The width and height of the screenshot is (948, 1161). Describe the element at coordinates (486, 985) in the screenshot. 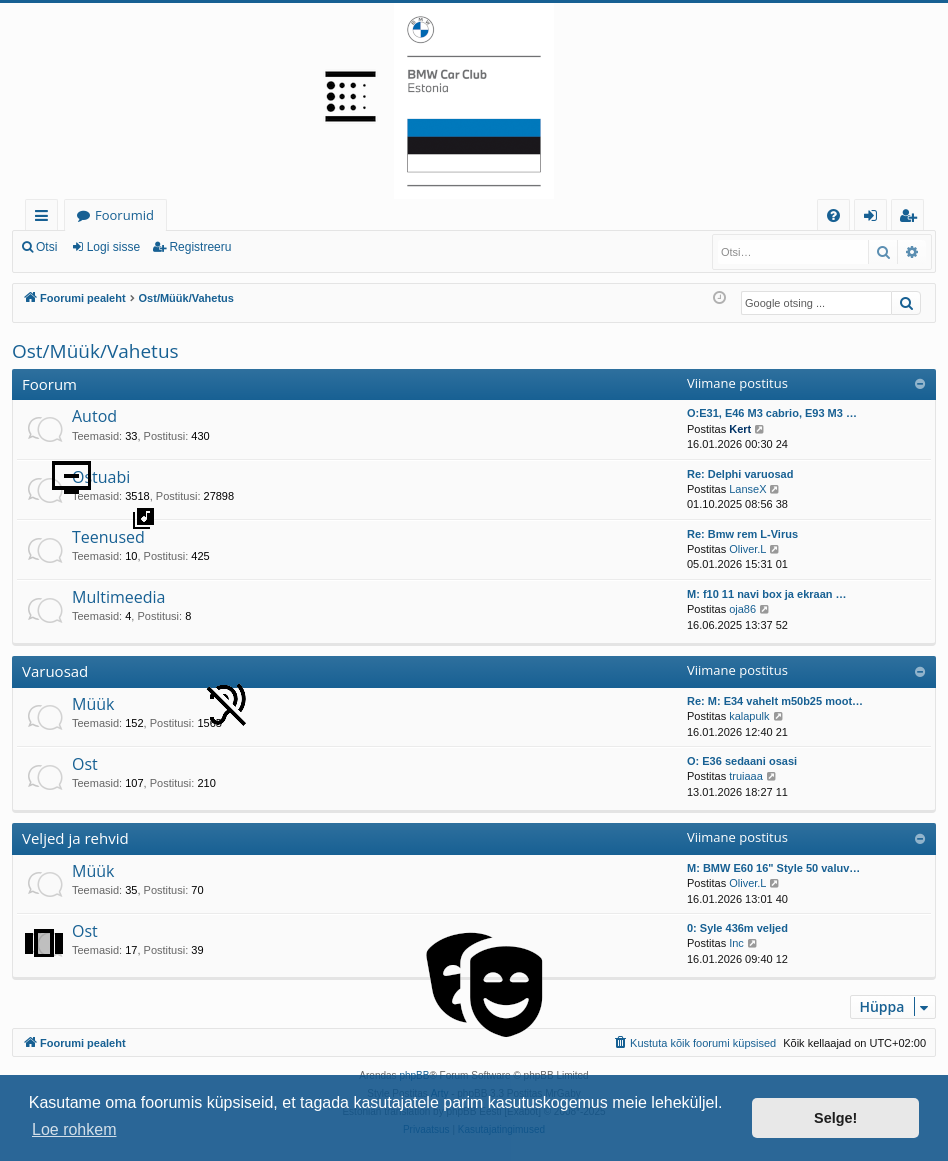

I see `access theater or entertainment category` at that location.